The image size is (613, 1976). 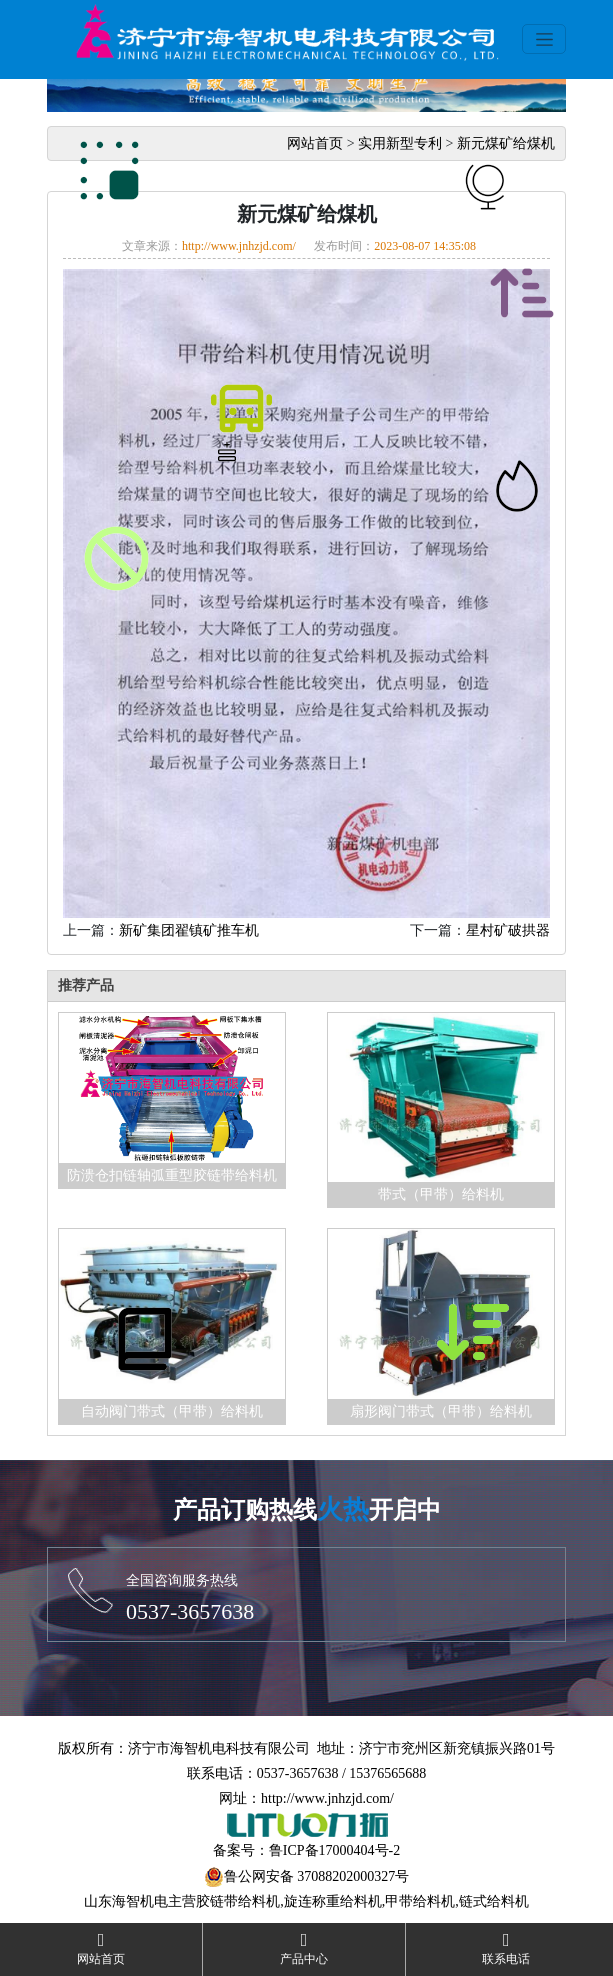 I want to click on add a new row at the top, so click(x=227, y=453).